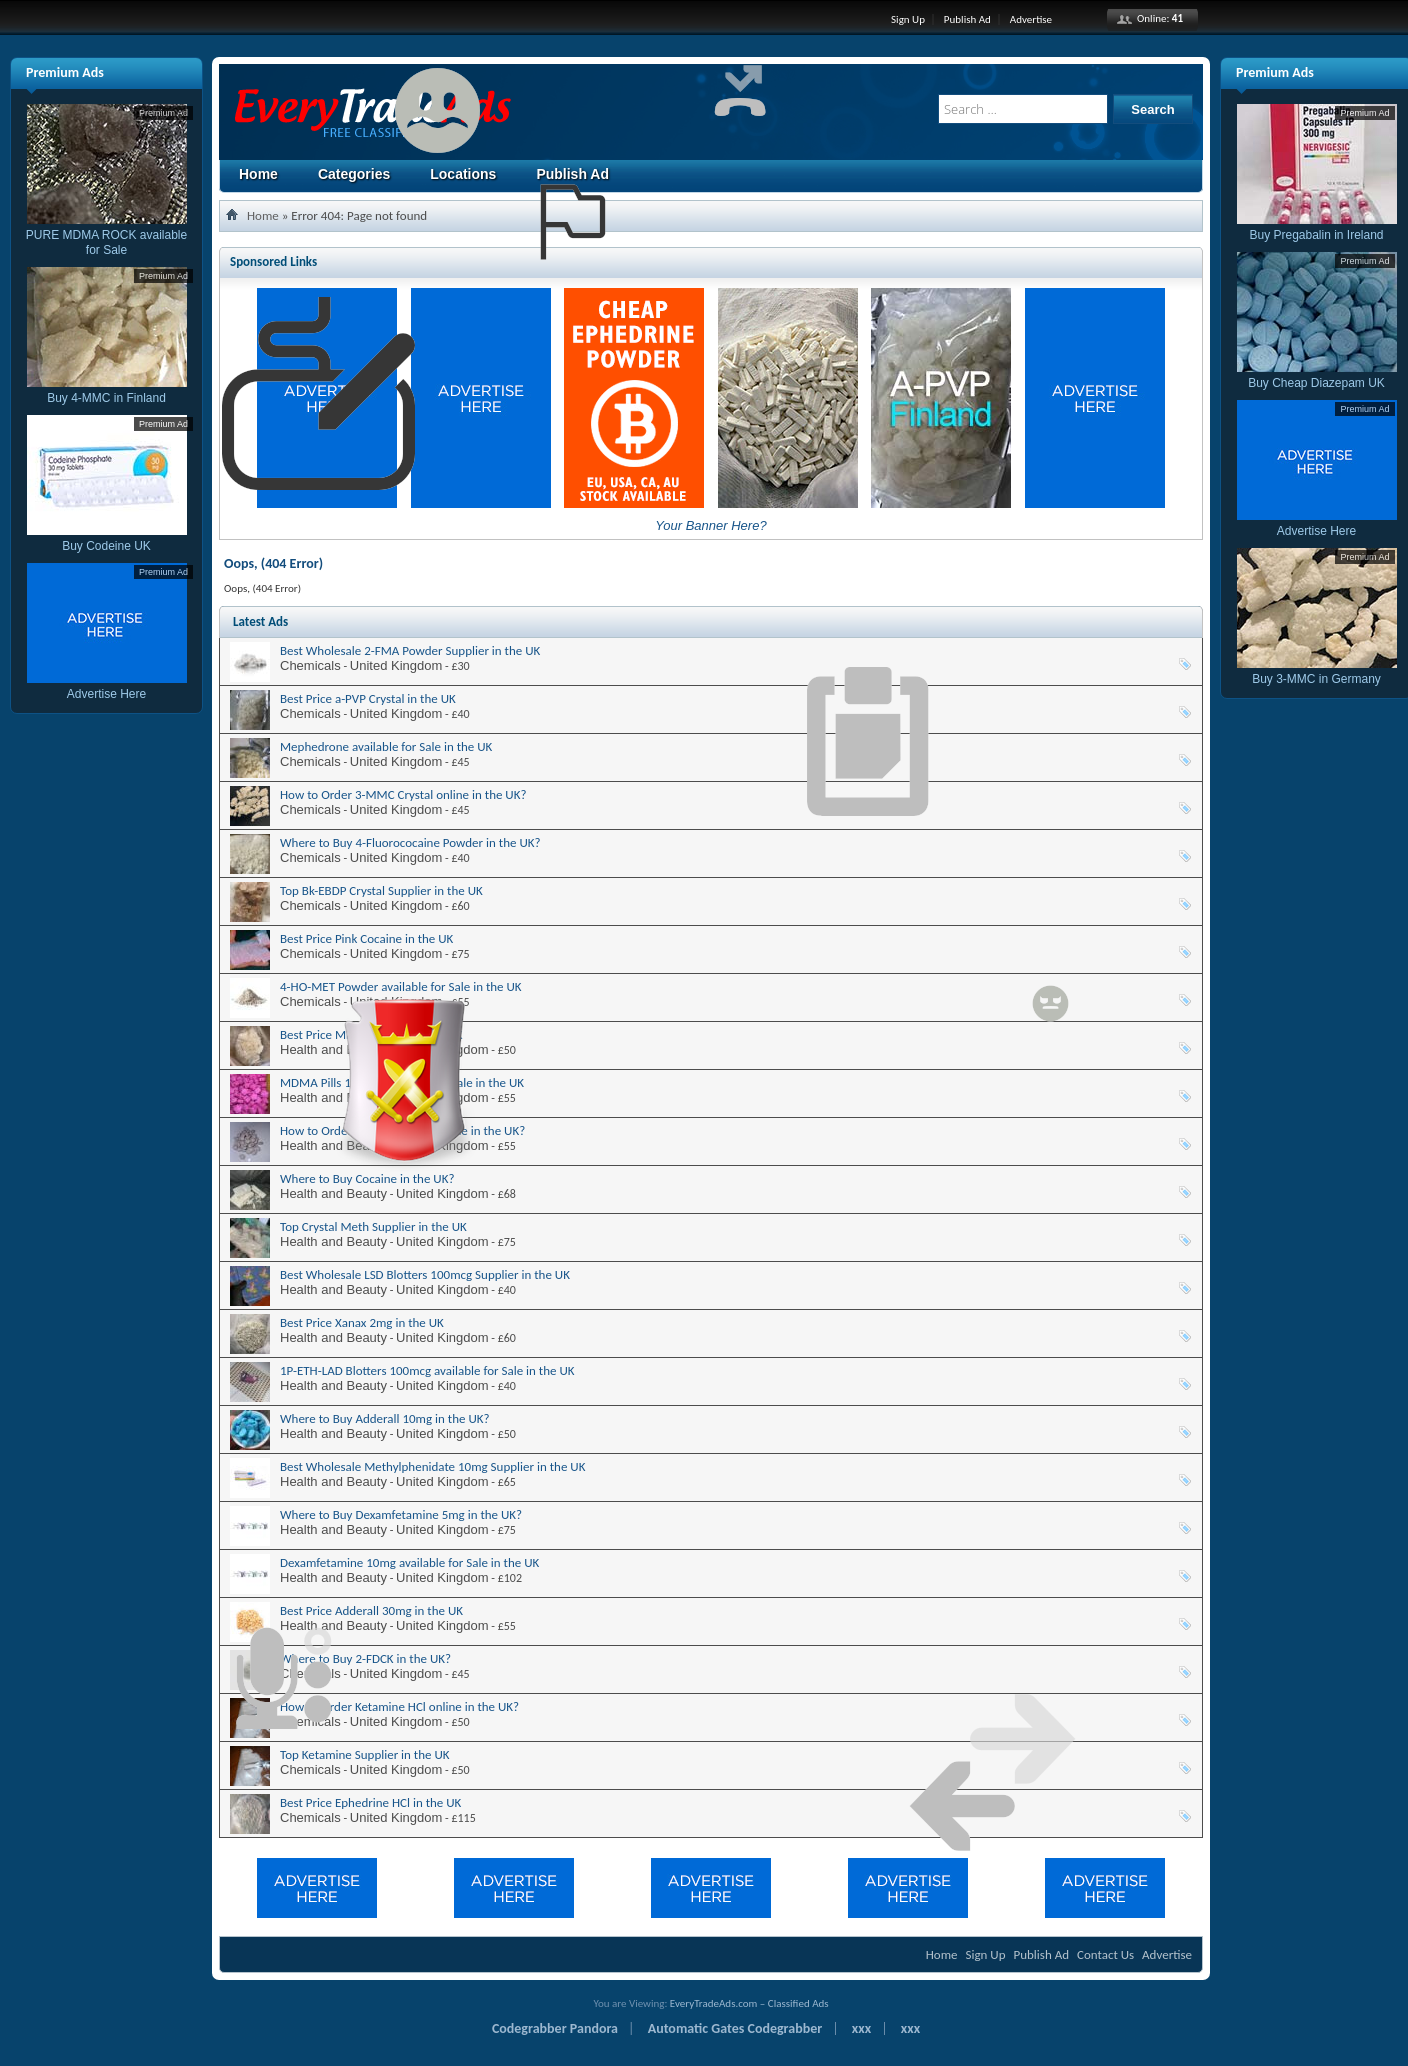 The height and width of the screenshot is (2066, 1408). I want to click on indicates high security status or strong protection level, so click(404, 1081).